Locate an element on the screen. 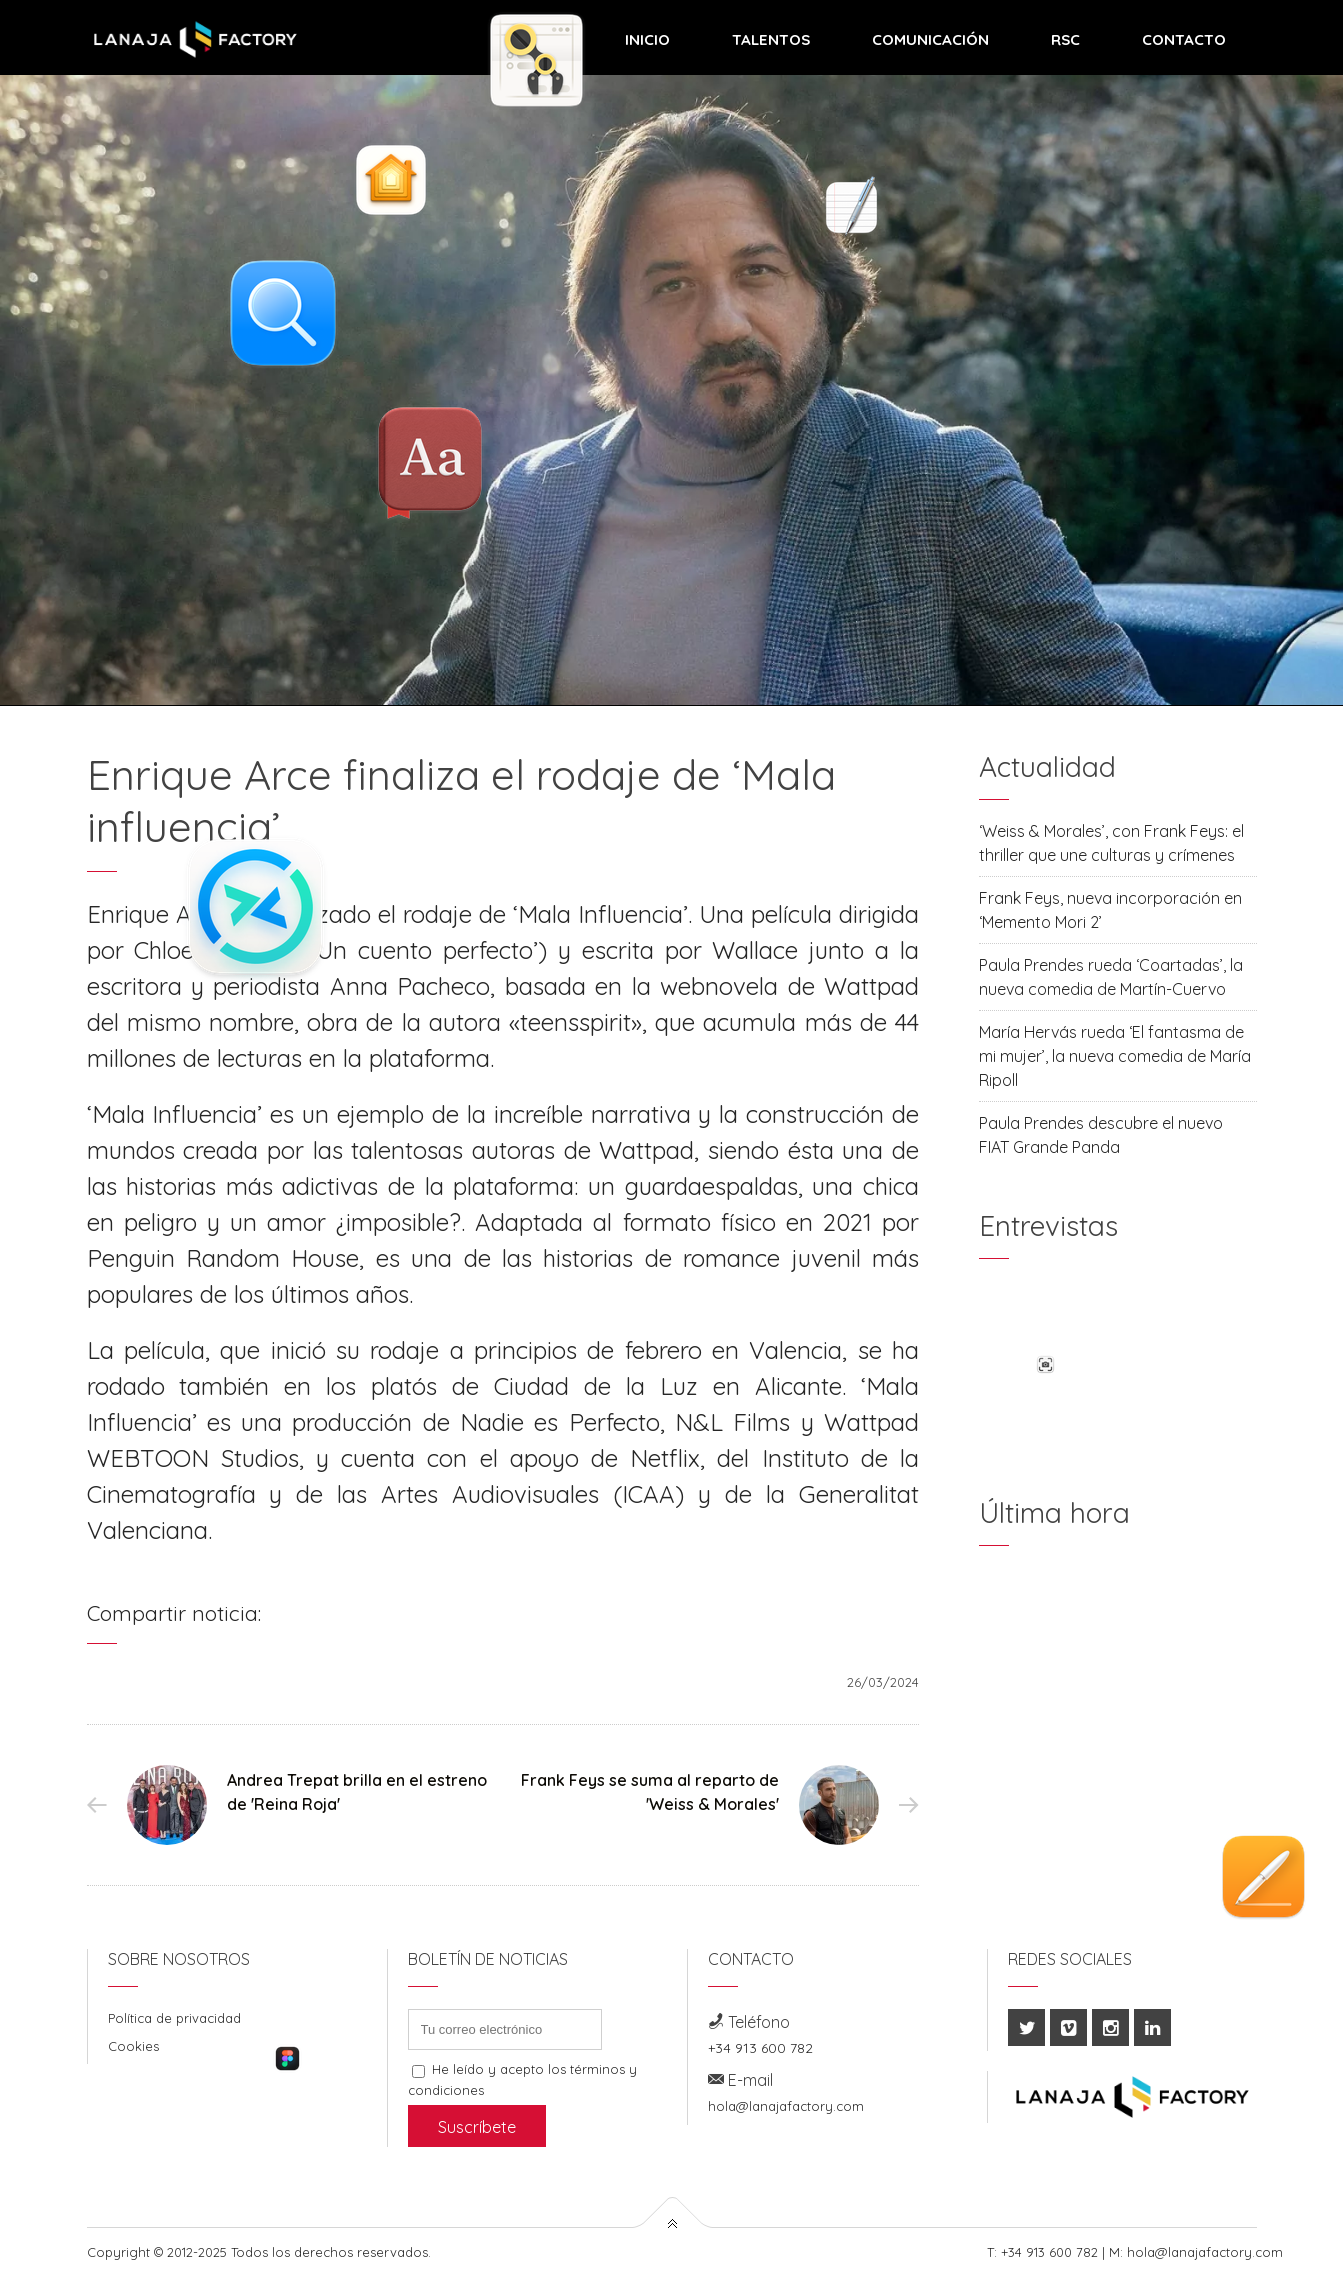  open the Apple Home app is located at coordinates (391, 180).